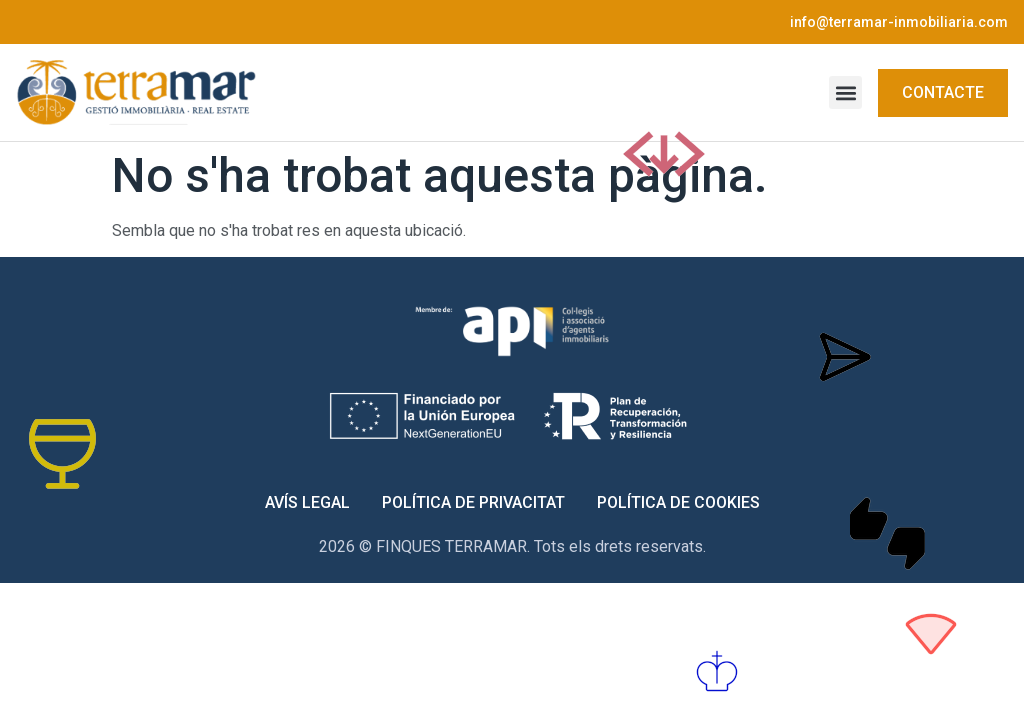 This screenshot has height=720, width=1024. What do you see at coordinates (62, 452) in the screenshot?
I see `browse wine or spirits menu` at bounding box center [62, 452].